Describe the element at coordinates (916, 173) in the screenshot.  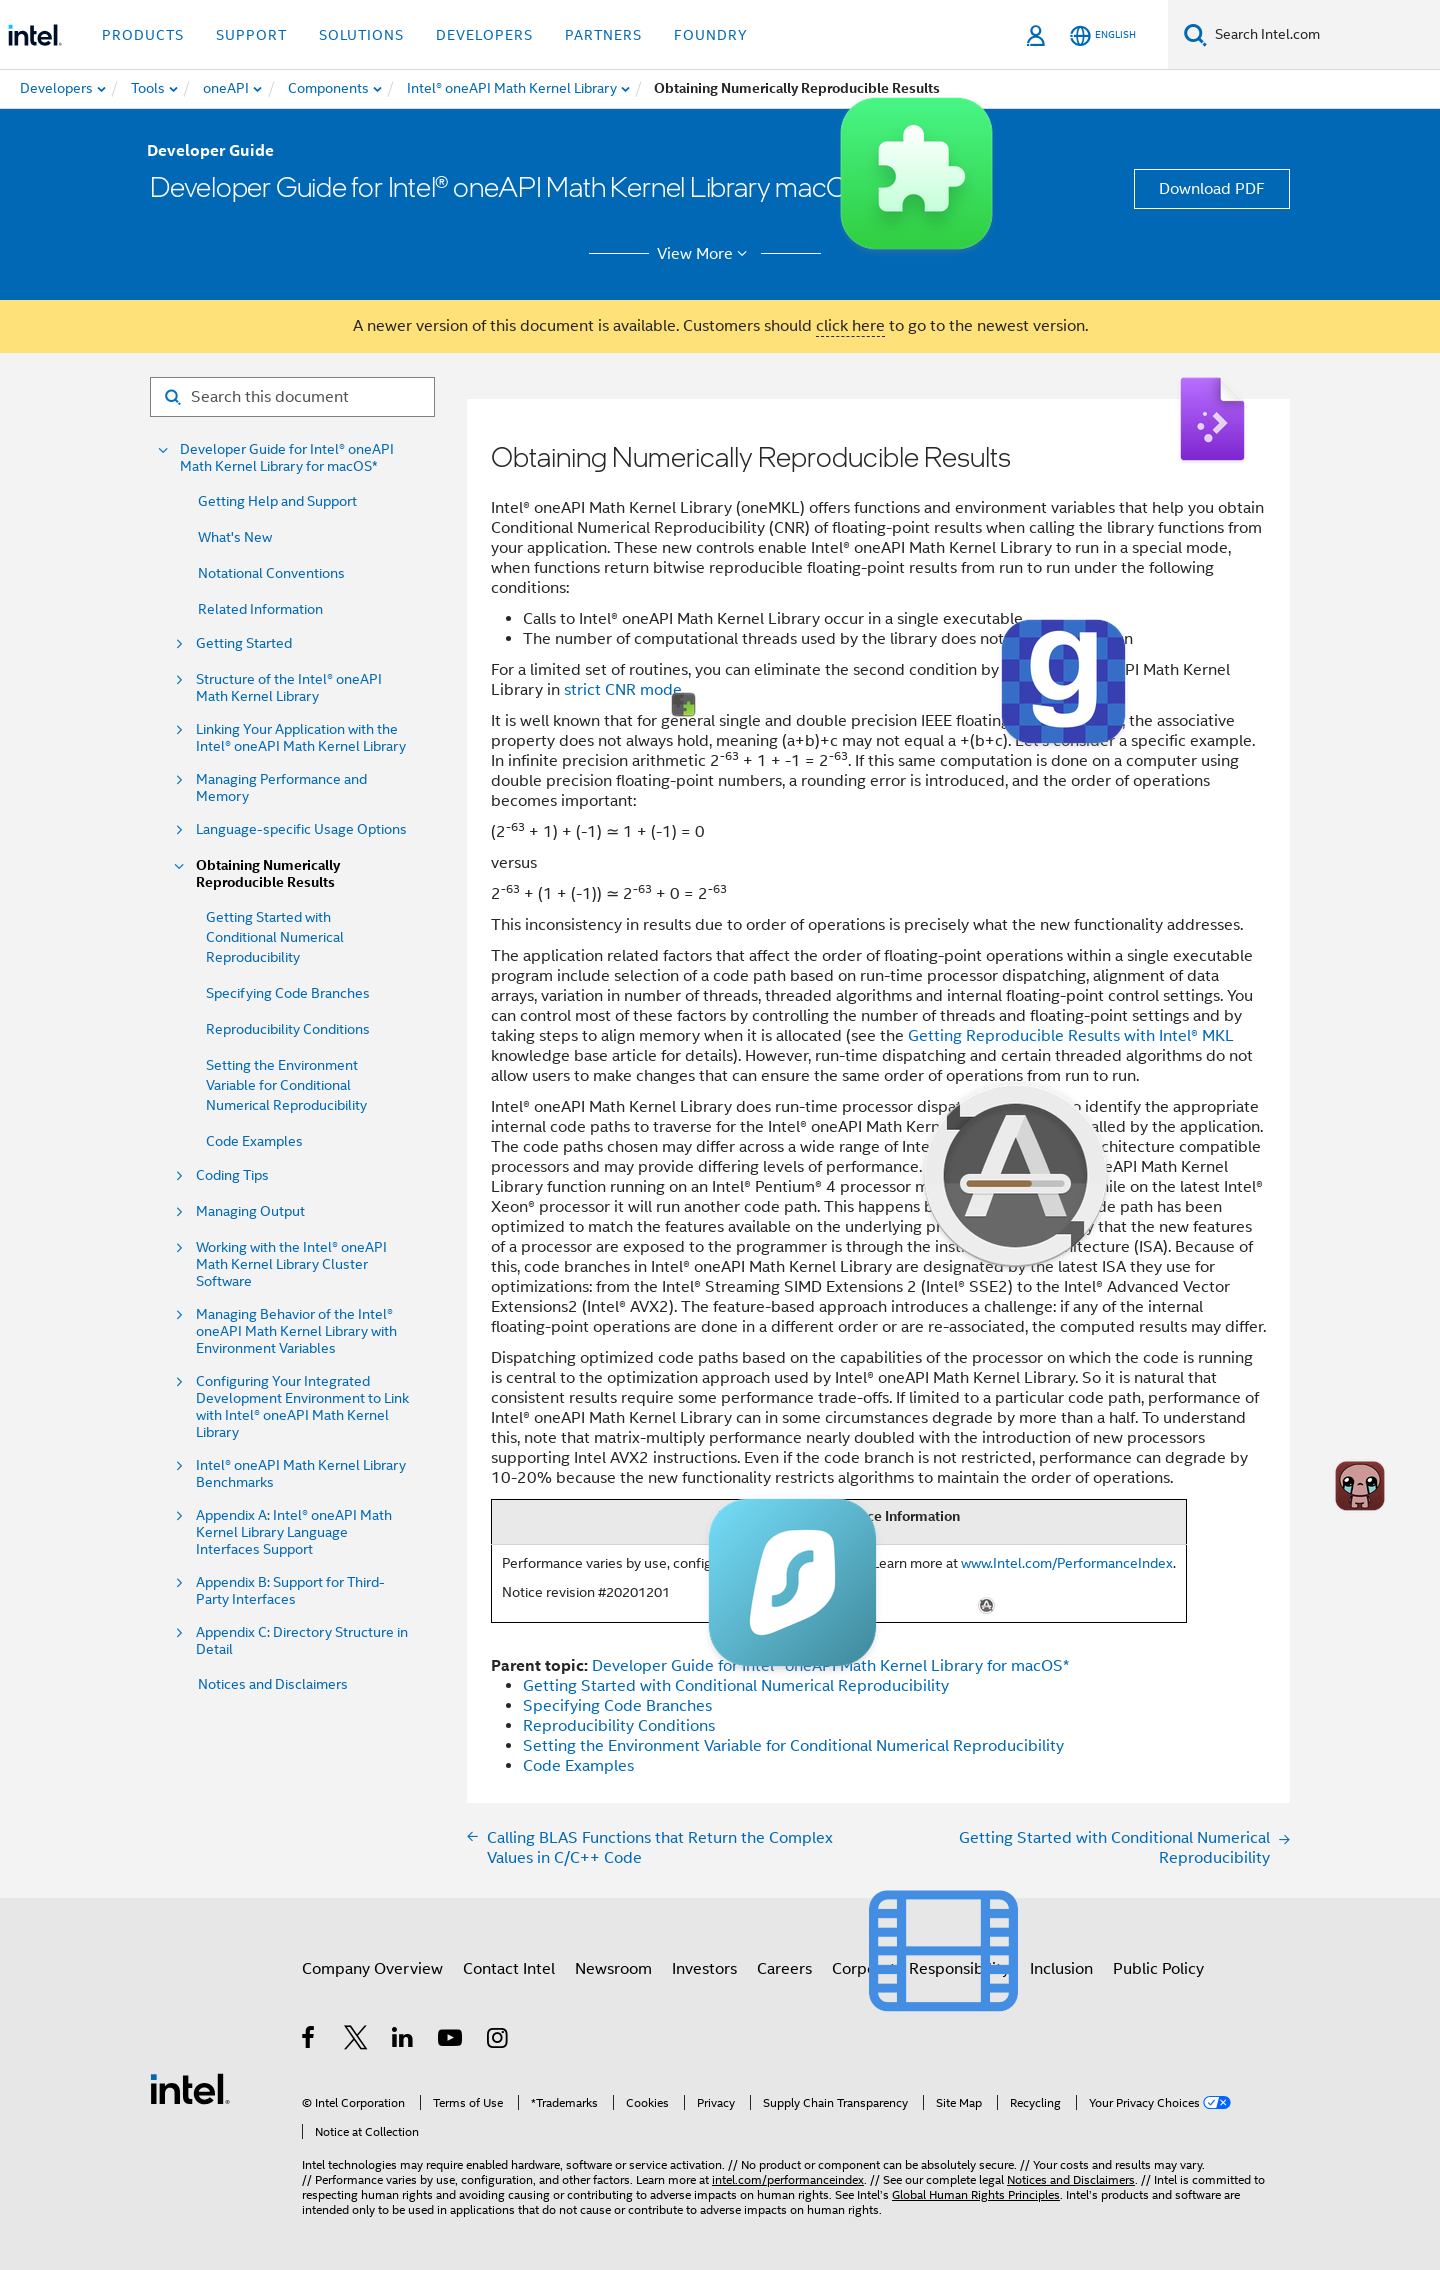
I see `open browser extensions manager` at that location.